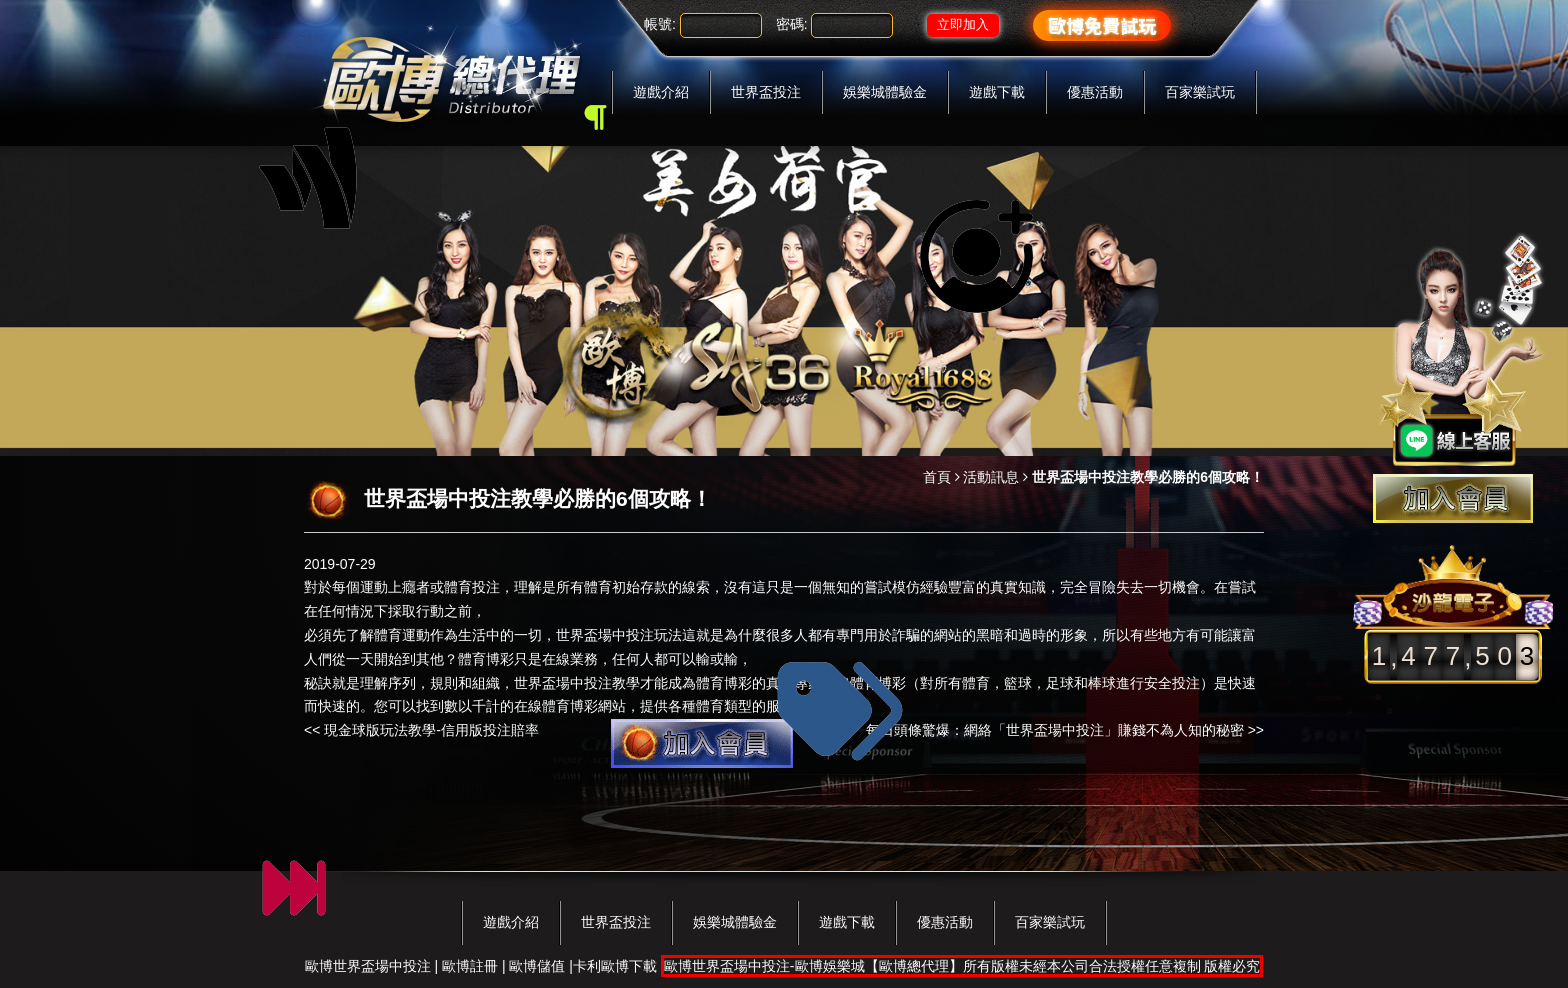  What do you see at coordinates (294, 888) in the screenshot?
I see `skip to the next track` at bounding box center [294, 888].